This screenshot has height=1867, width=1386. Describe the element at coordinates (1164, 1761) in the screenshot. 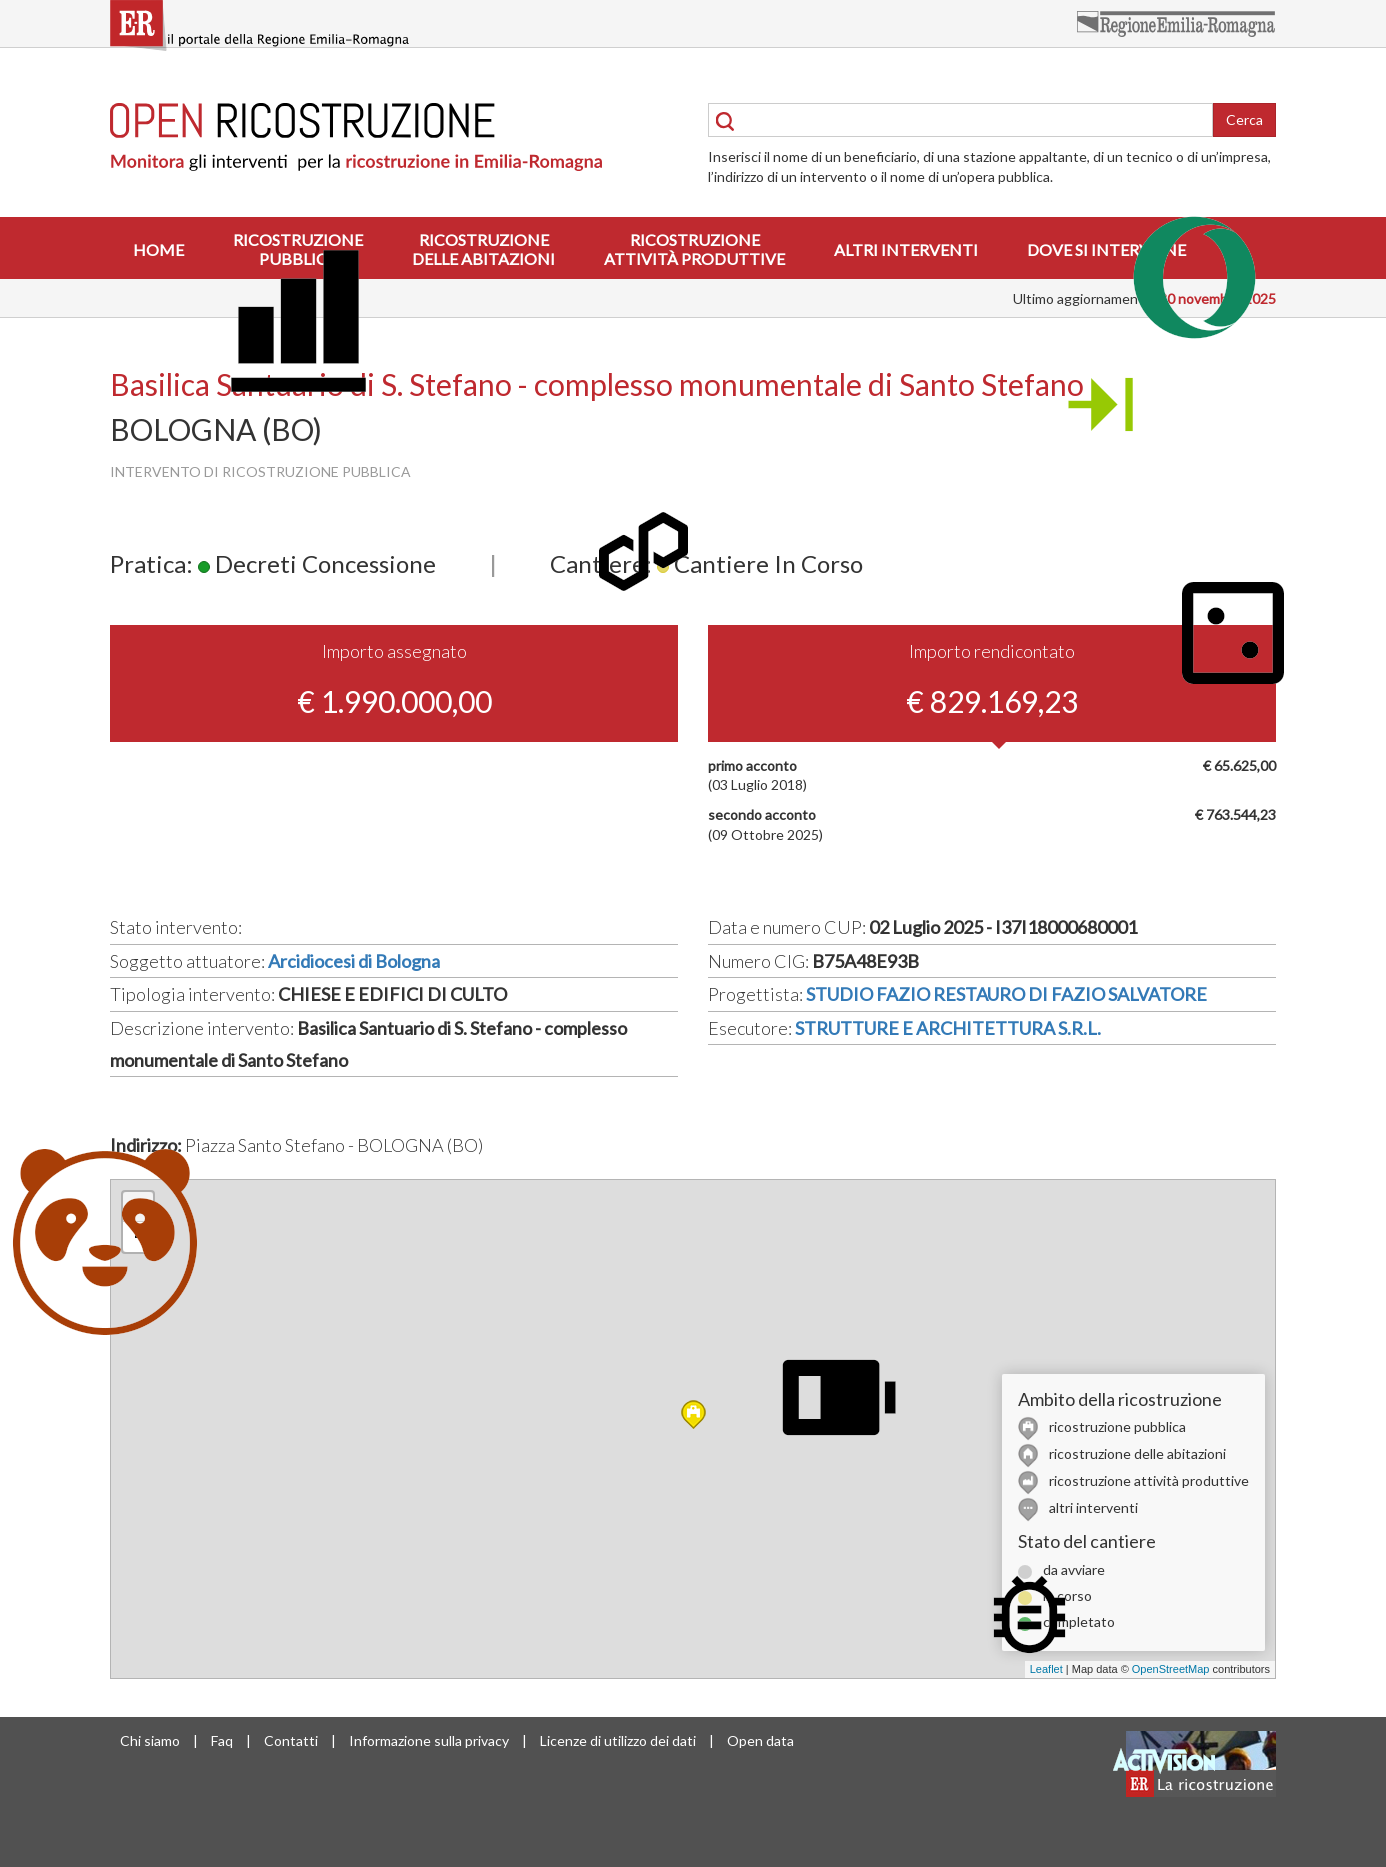

I see `activision company logo` at that location.